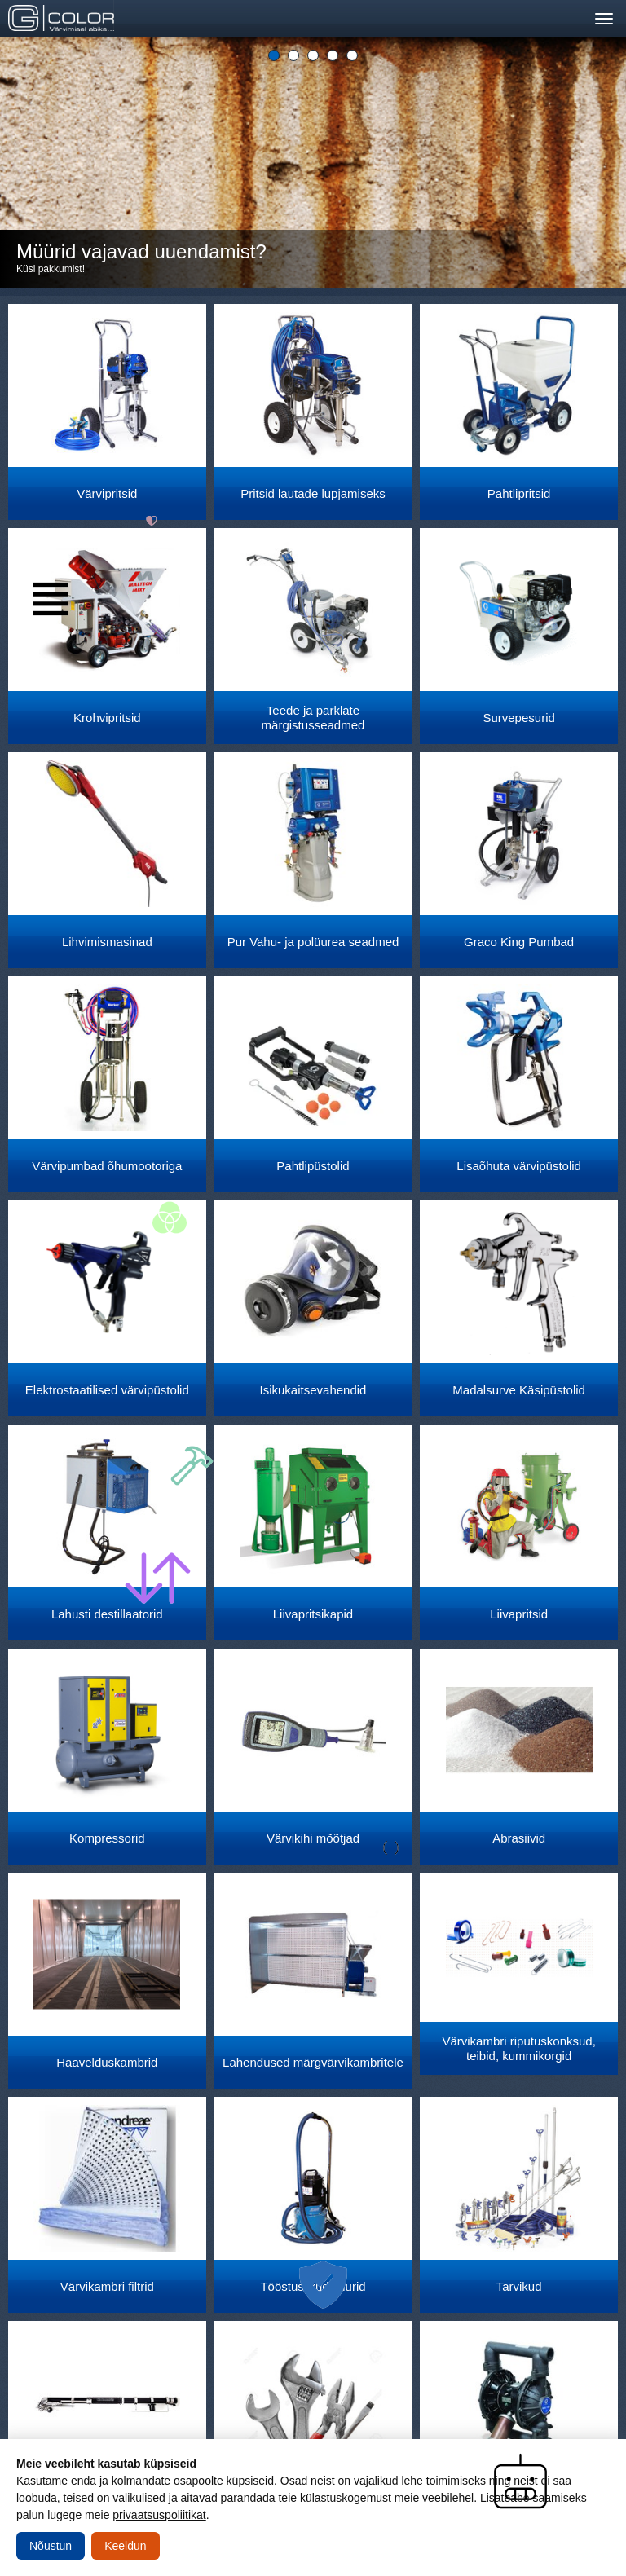  What do you see at coordinates (170, 1218) in the screenshot?
I see `adjust color filter settings` at bounding box center [170, 1218].